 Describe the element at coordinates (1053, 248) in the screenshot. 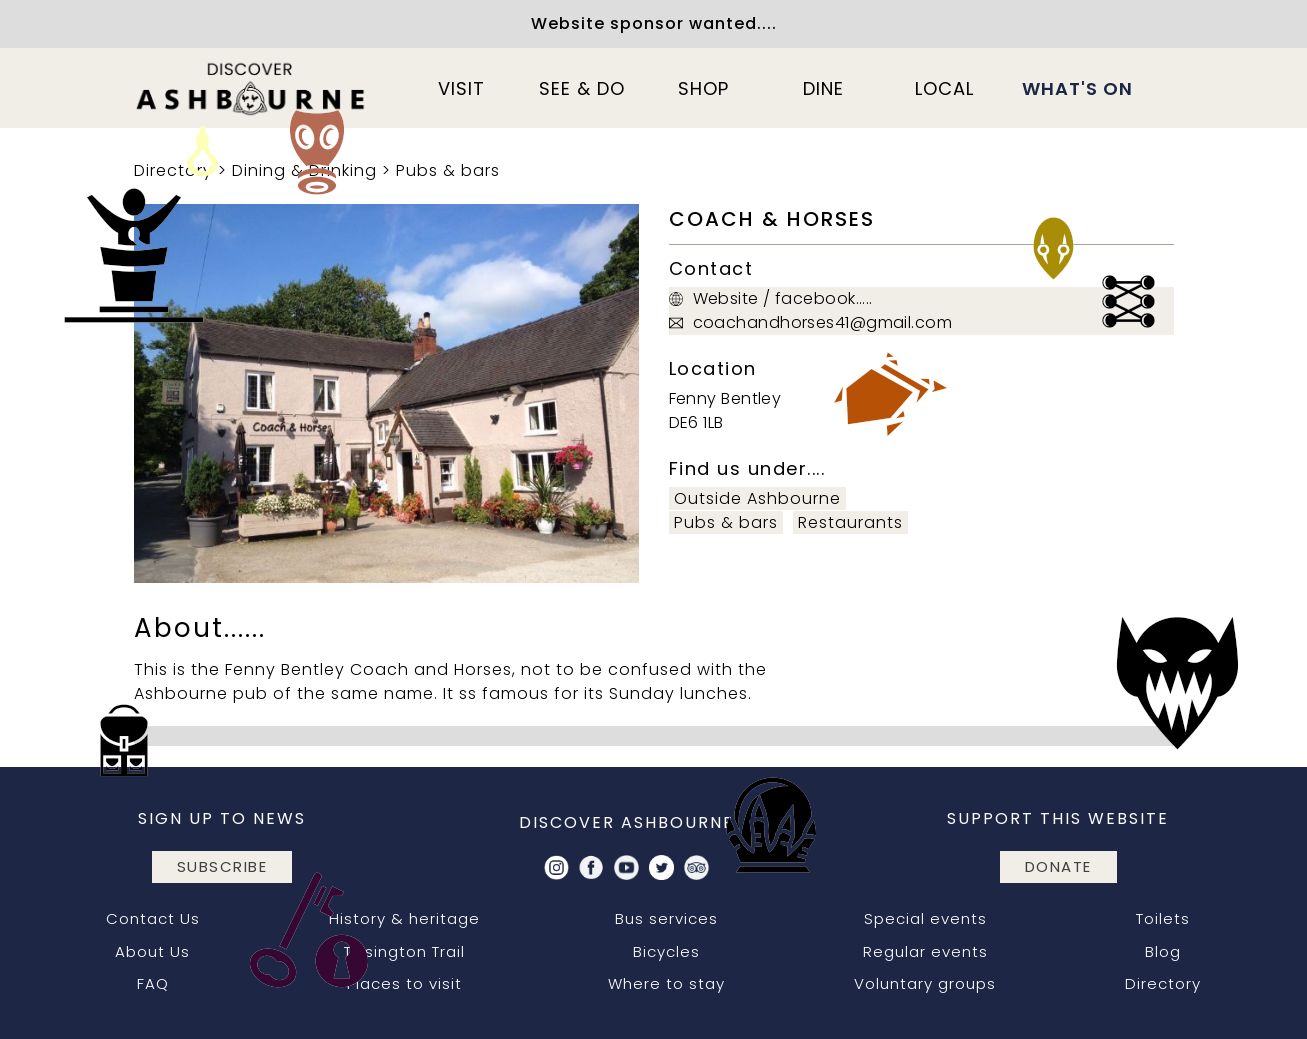

I see `select architect or builder character class` at that location.